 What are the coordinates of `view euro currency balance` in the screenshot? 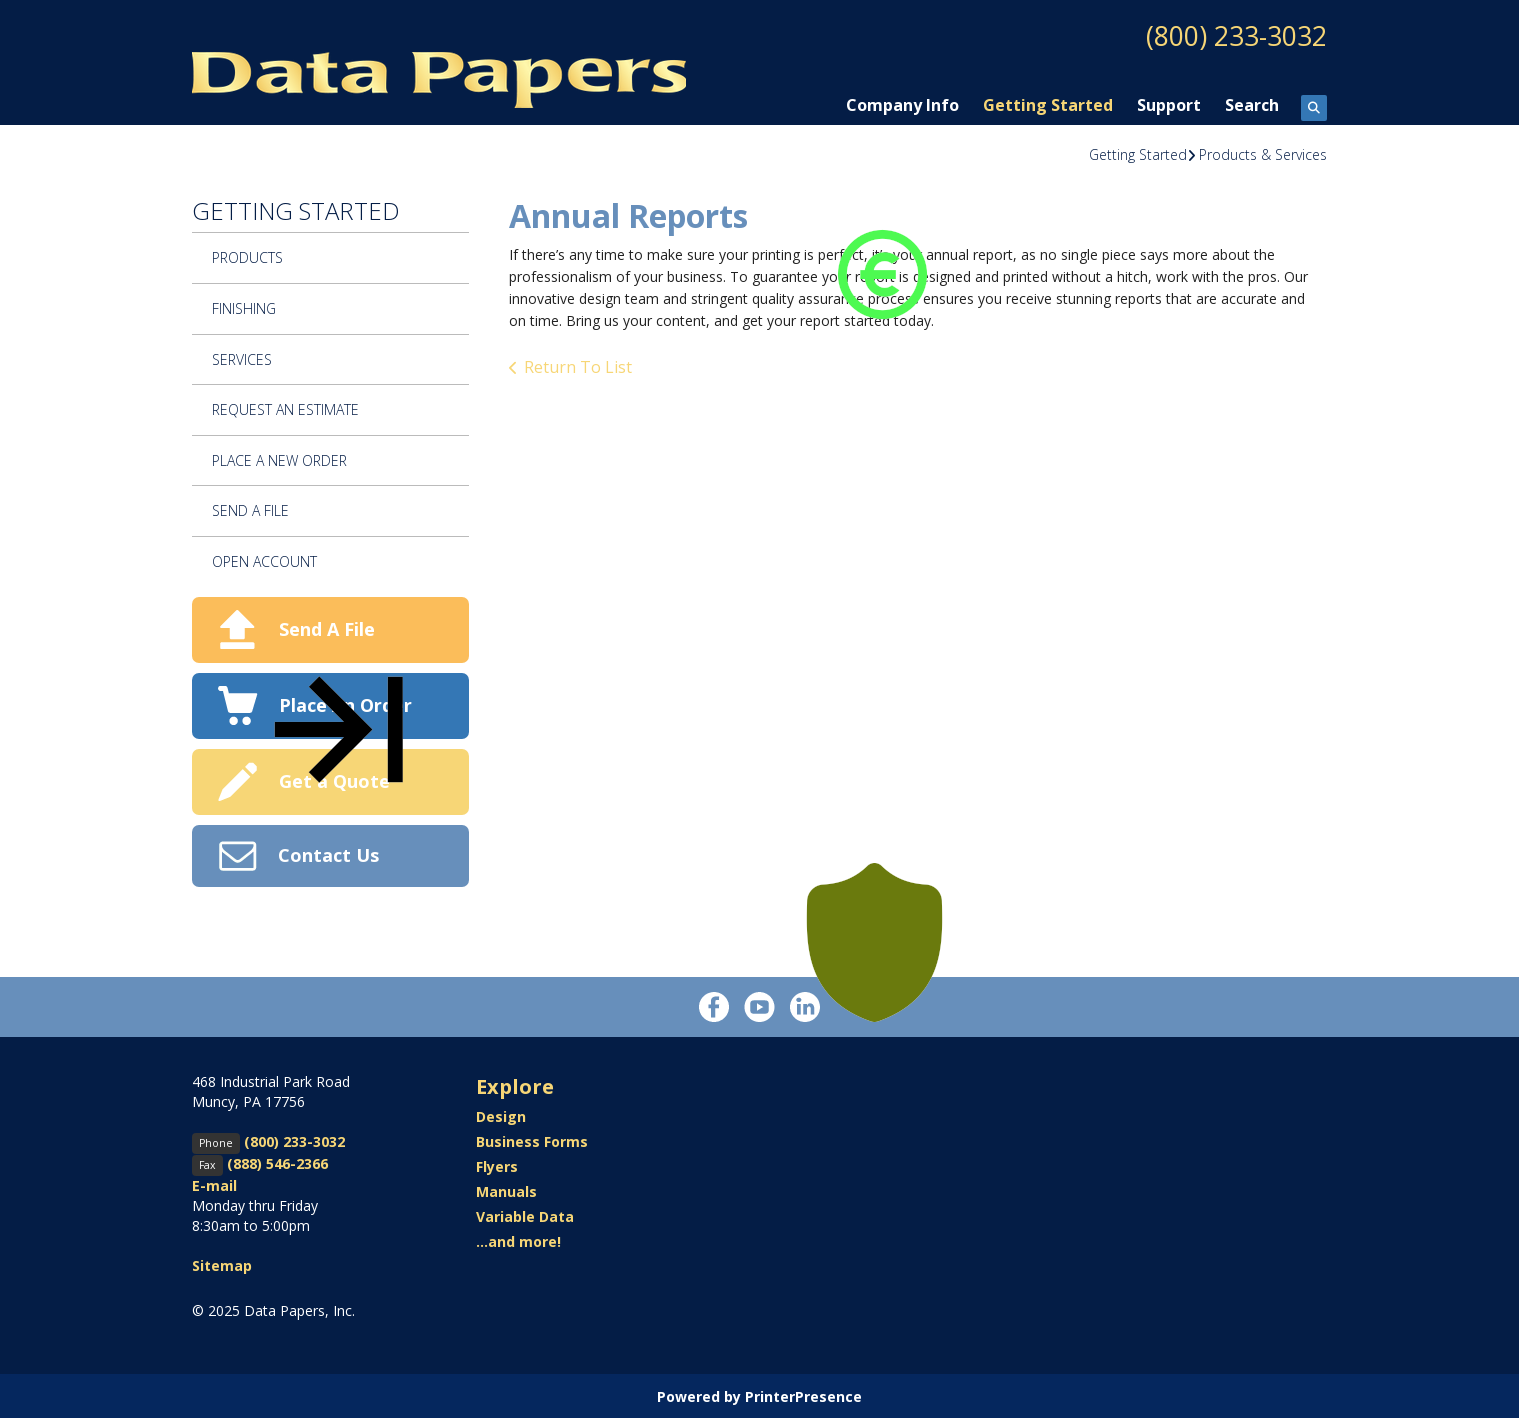 It's located at (882, 274).